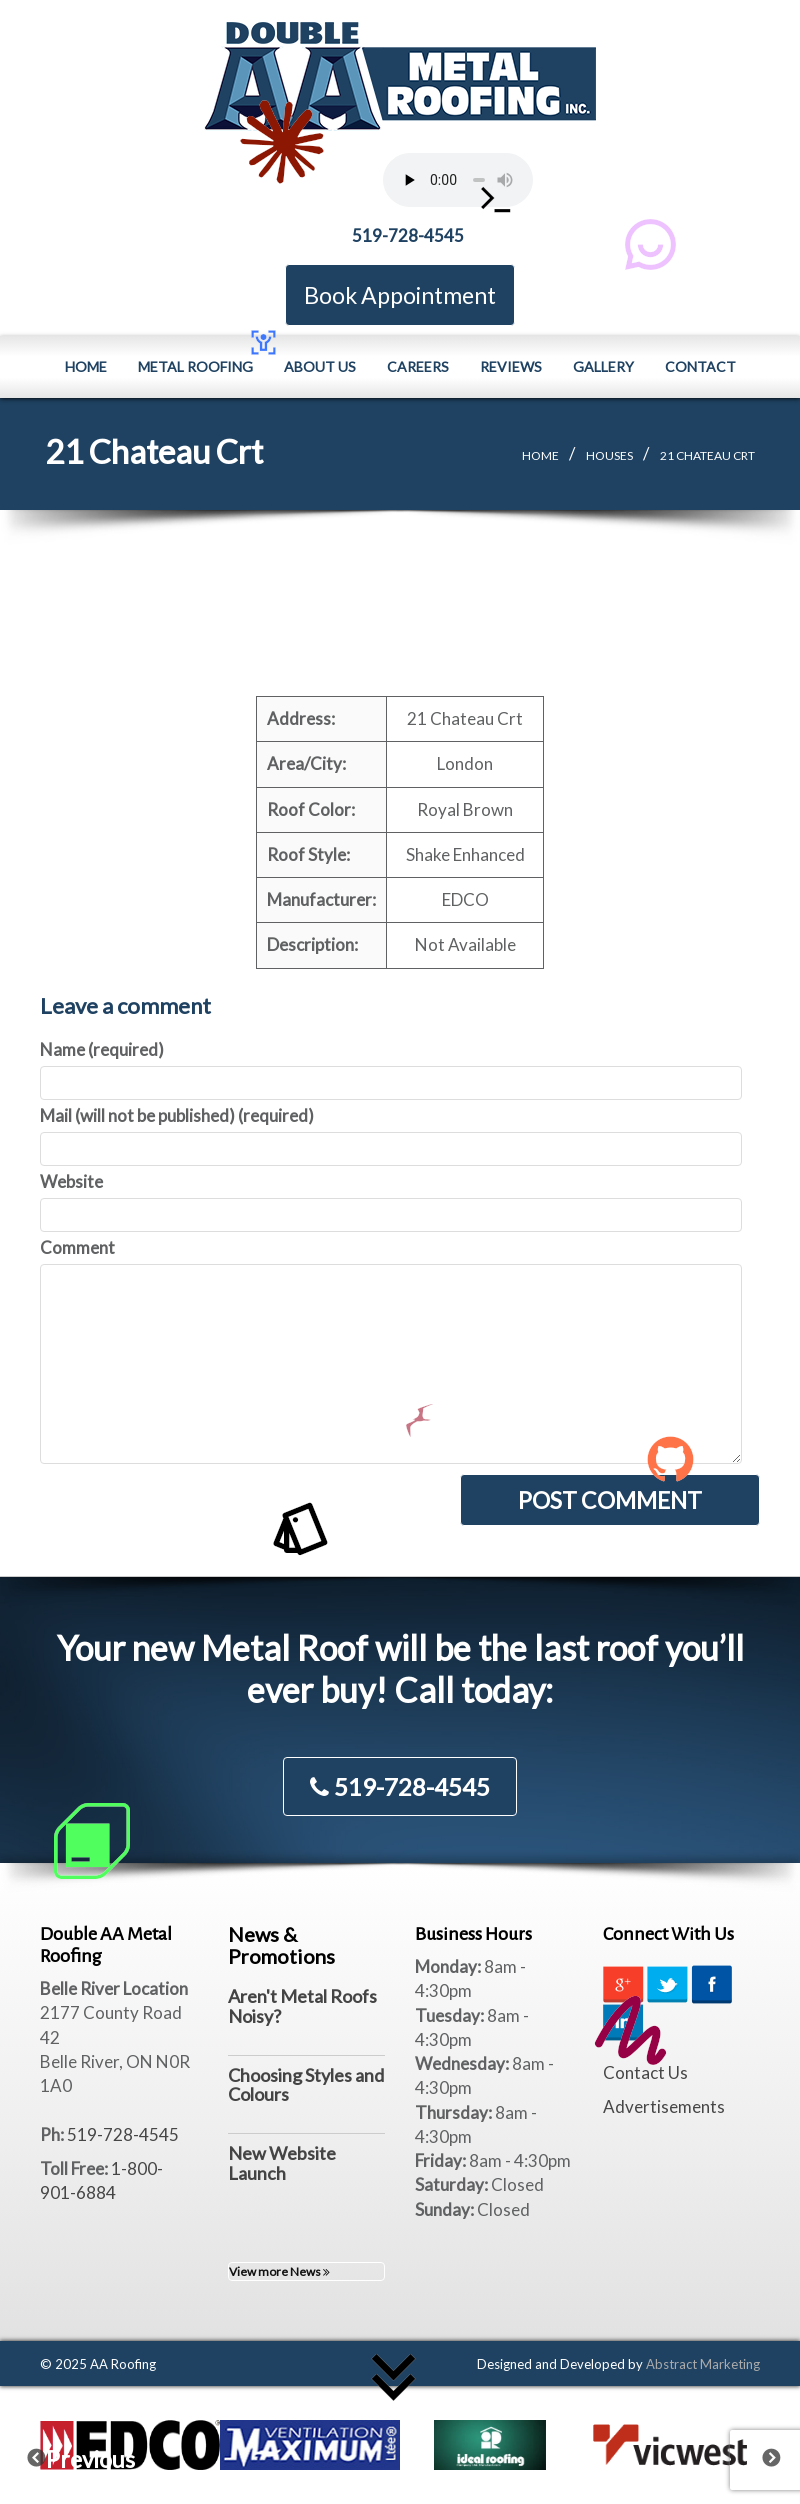 The height and width of the screenshot is (2504, 800). What do you see at coordinates (393, 2375) in the screenshot?
I see `scroll down to see more content` at bounding box center [393, 2375].